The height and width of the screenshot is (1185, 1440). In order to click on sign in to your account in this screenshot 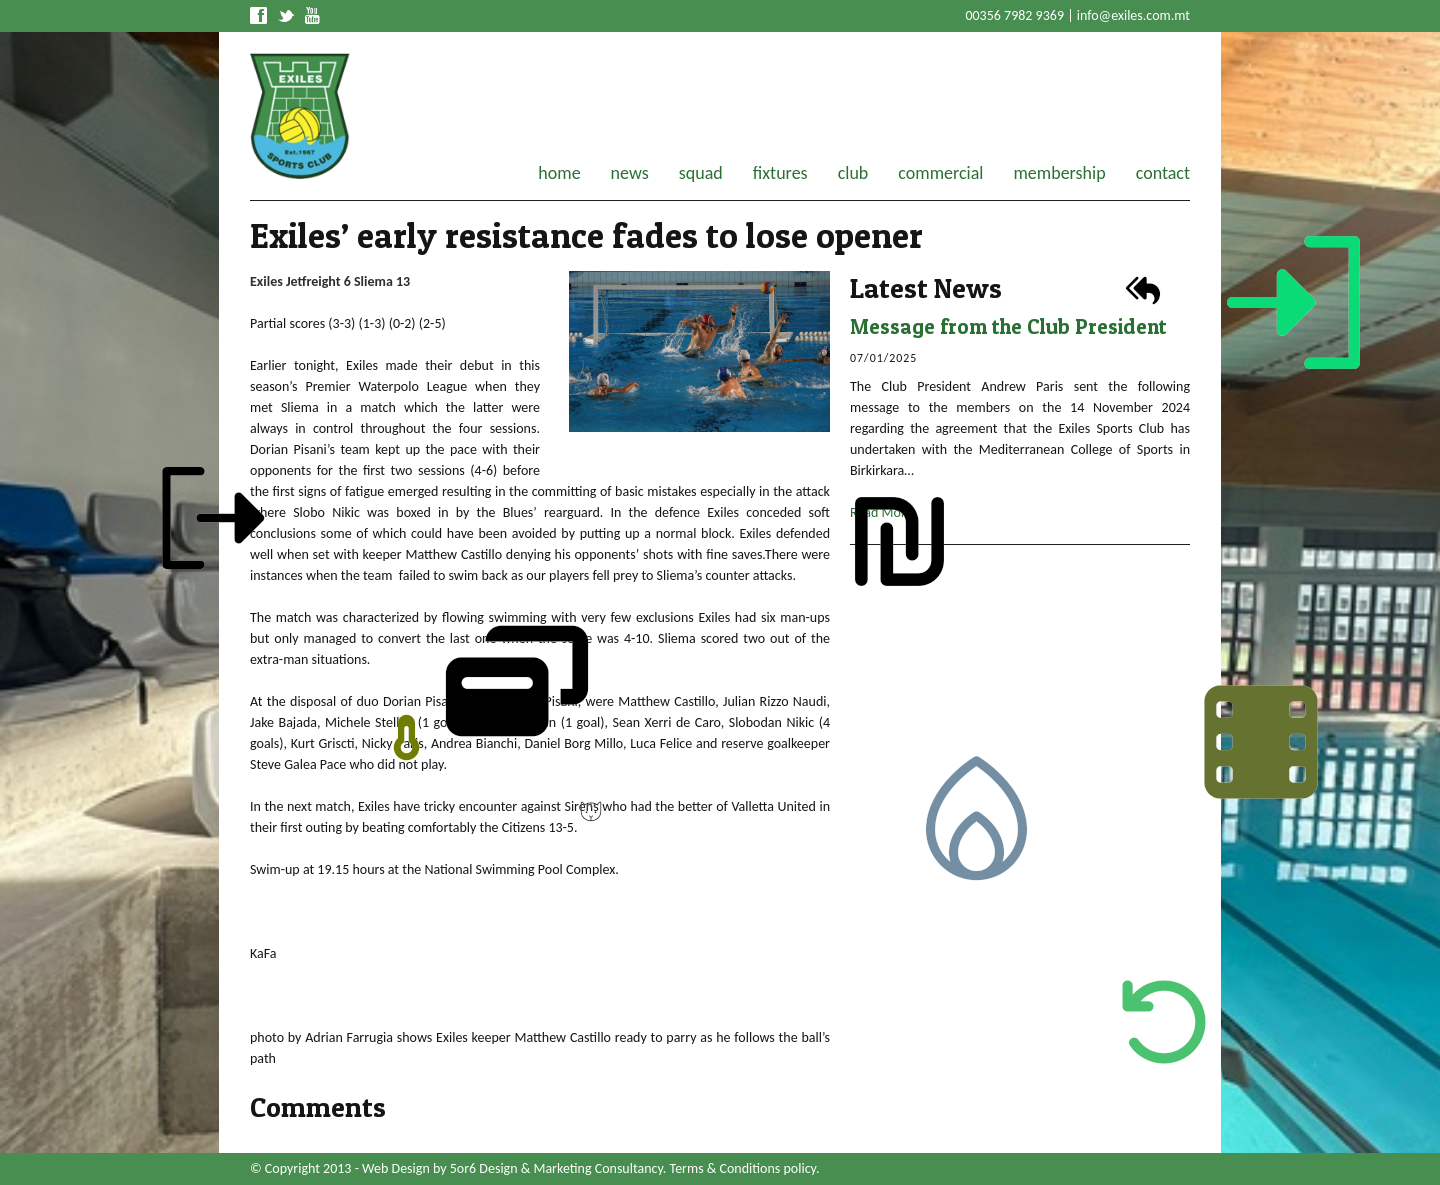, I will do `click(1304, 302)`.